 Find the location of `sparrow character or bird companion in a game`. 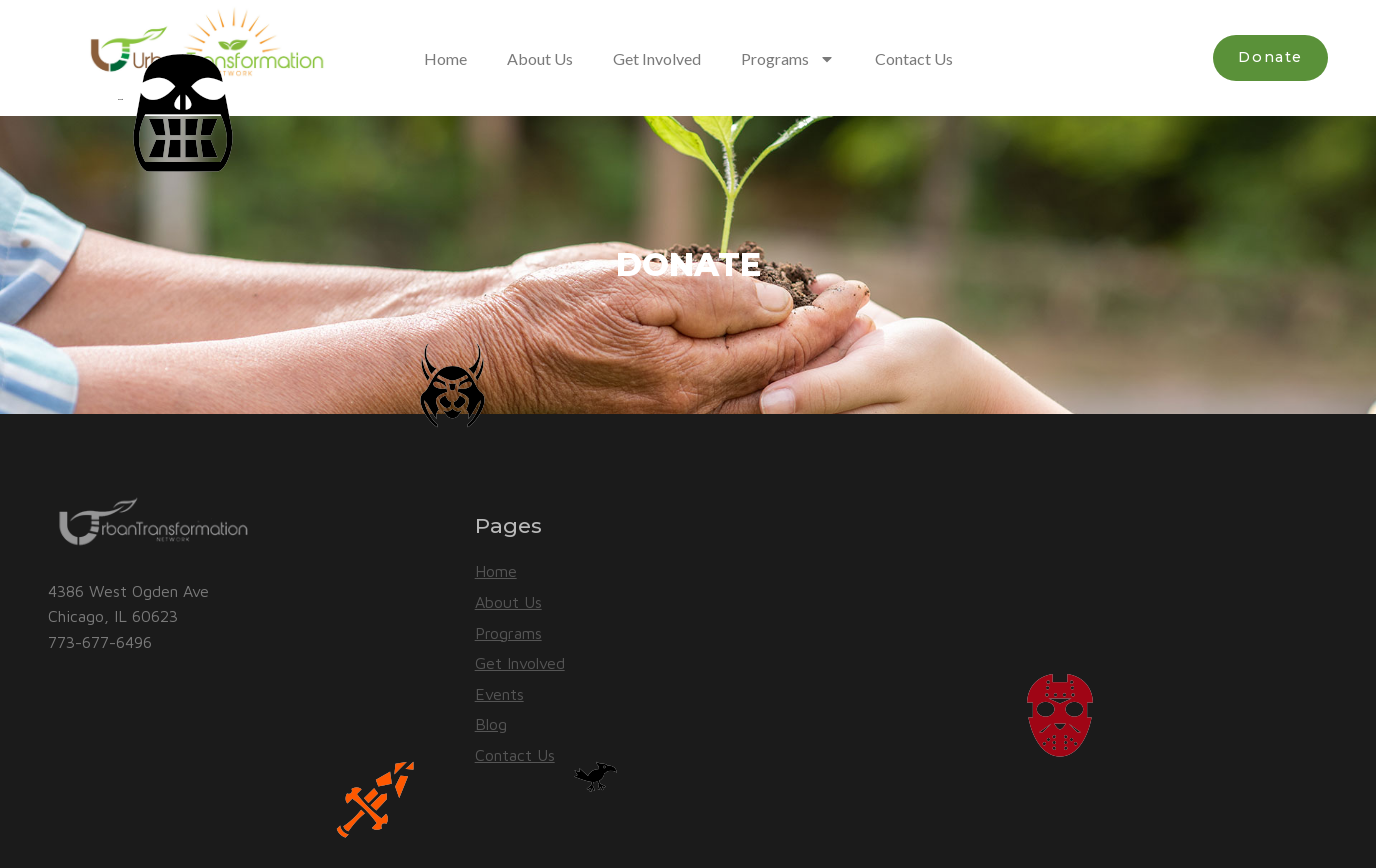

sparrow character or bird companion in a game is located at coordinates (595, 776).